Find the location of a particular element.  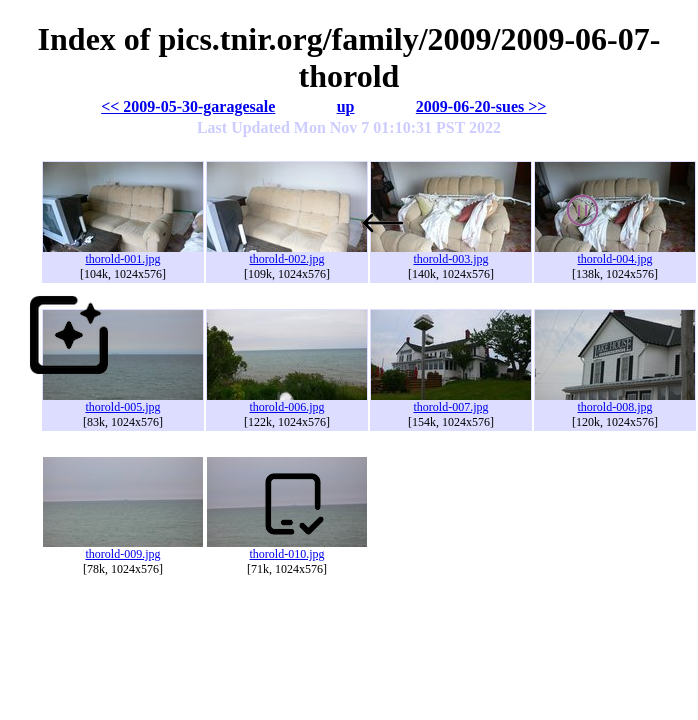

ipad successfully connected or paired is located at coordinates (293, 504).